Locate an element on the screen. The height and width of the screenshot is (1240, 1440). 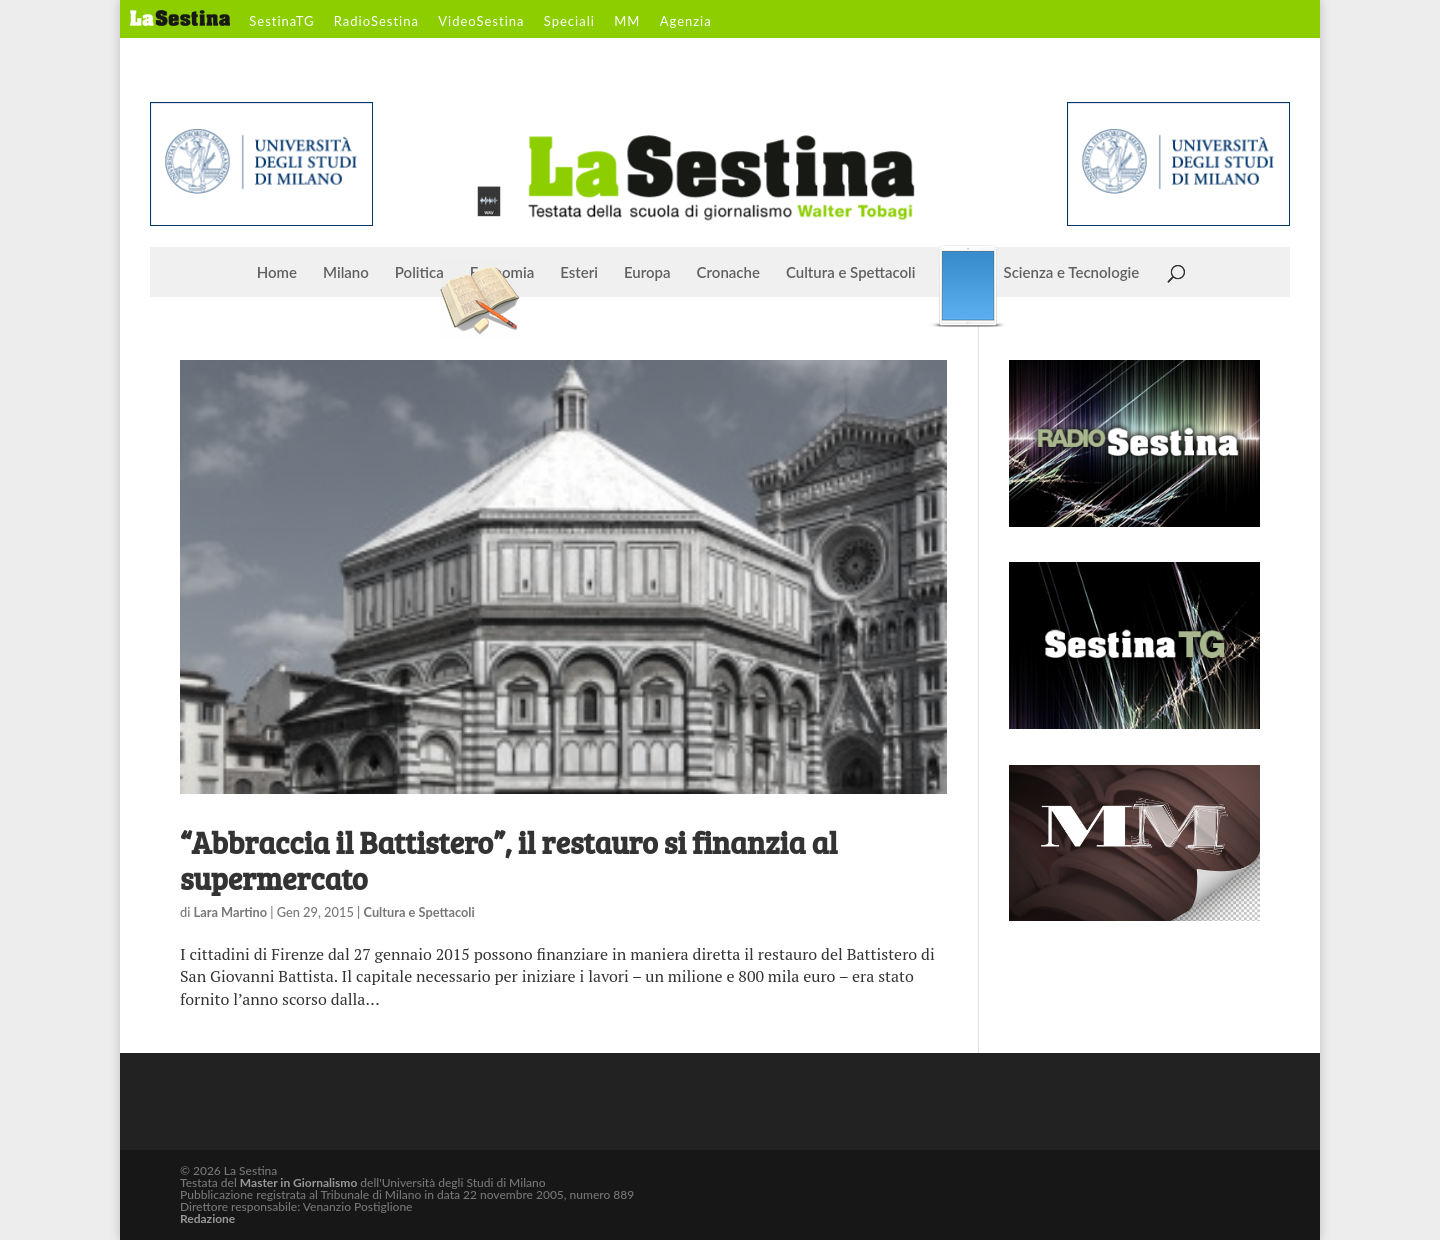
iPad Pro device connected via wifi is located at coordinates (968, 286).